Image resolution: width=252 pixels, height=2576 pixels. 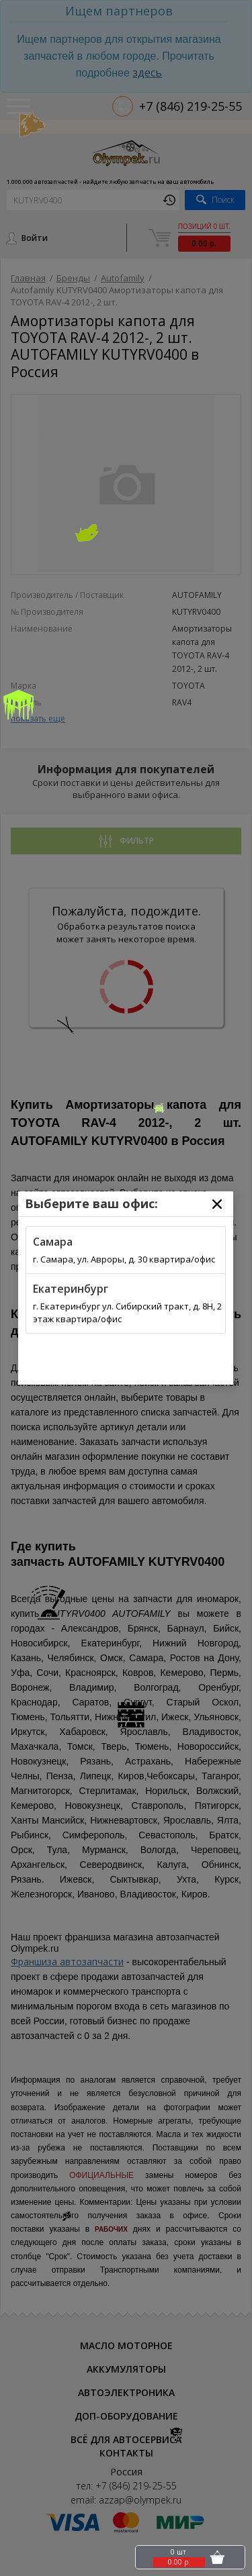 What do you see at coordinates (131, 1714) in the screenshot?
I see `build or upgrade defensive fortifications` at bounding box center [131, 1714].